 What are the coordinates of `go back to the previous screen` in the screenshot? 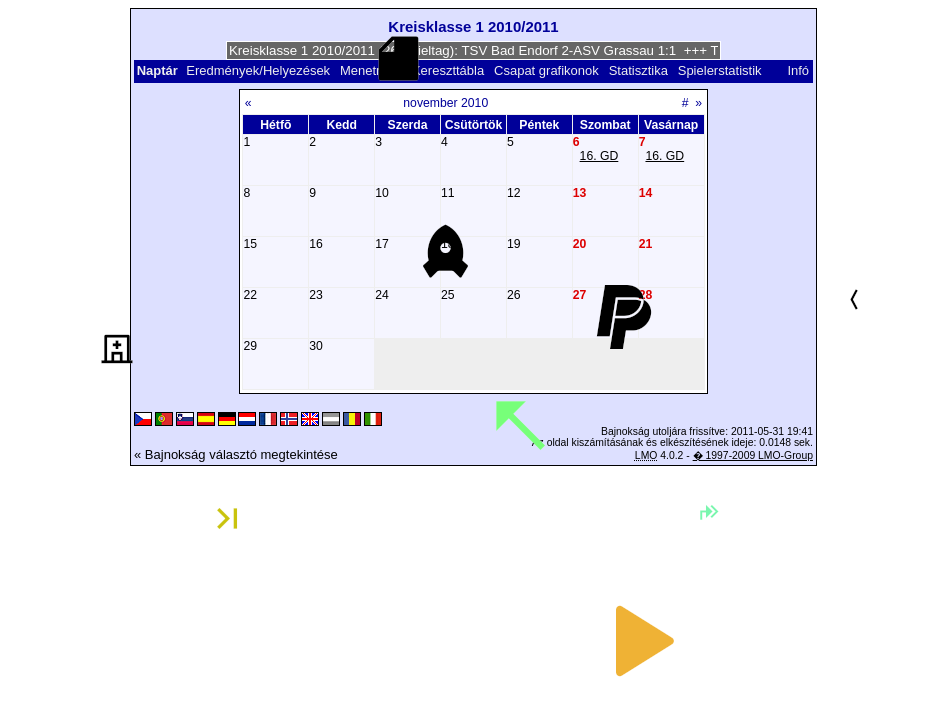 It's located at (854, 299).